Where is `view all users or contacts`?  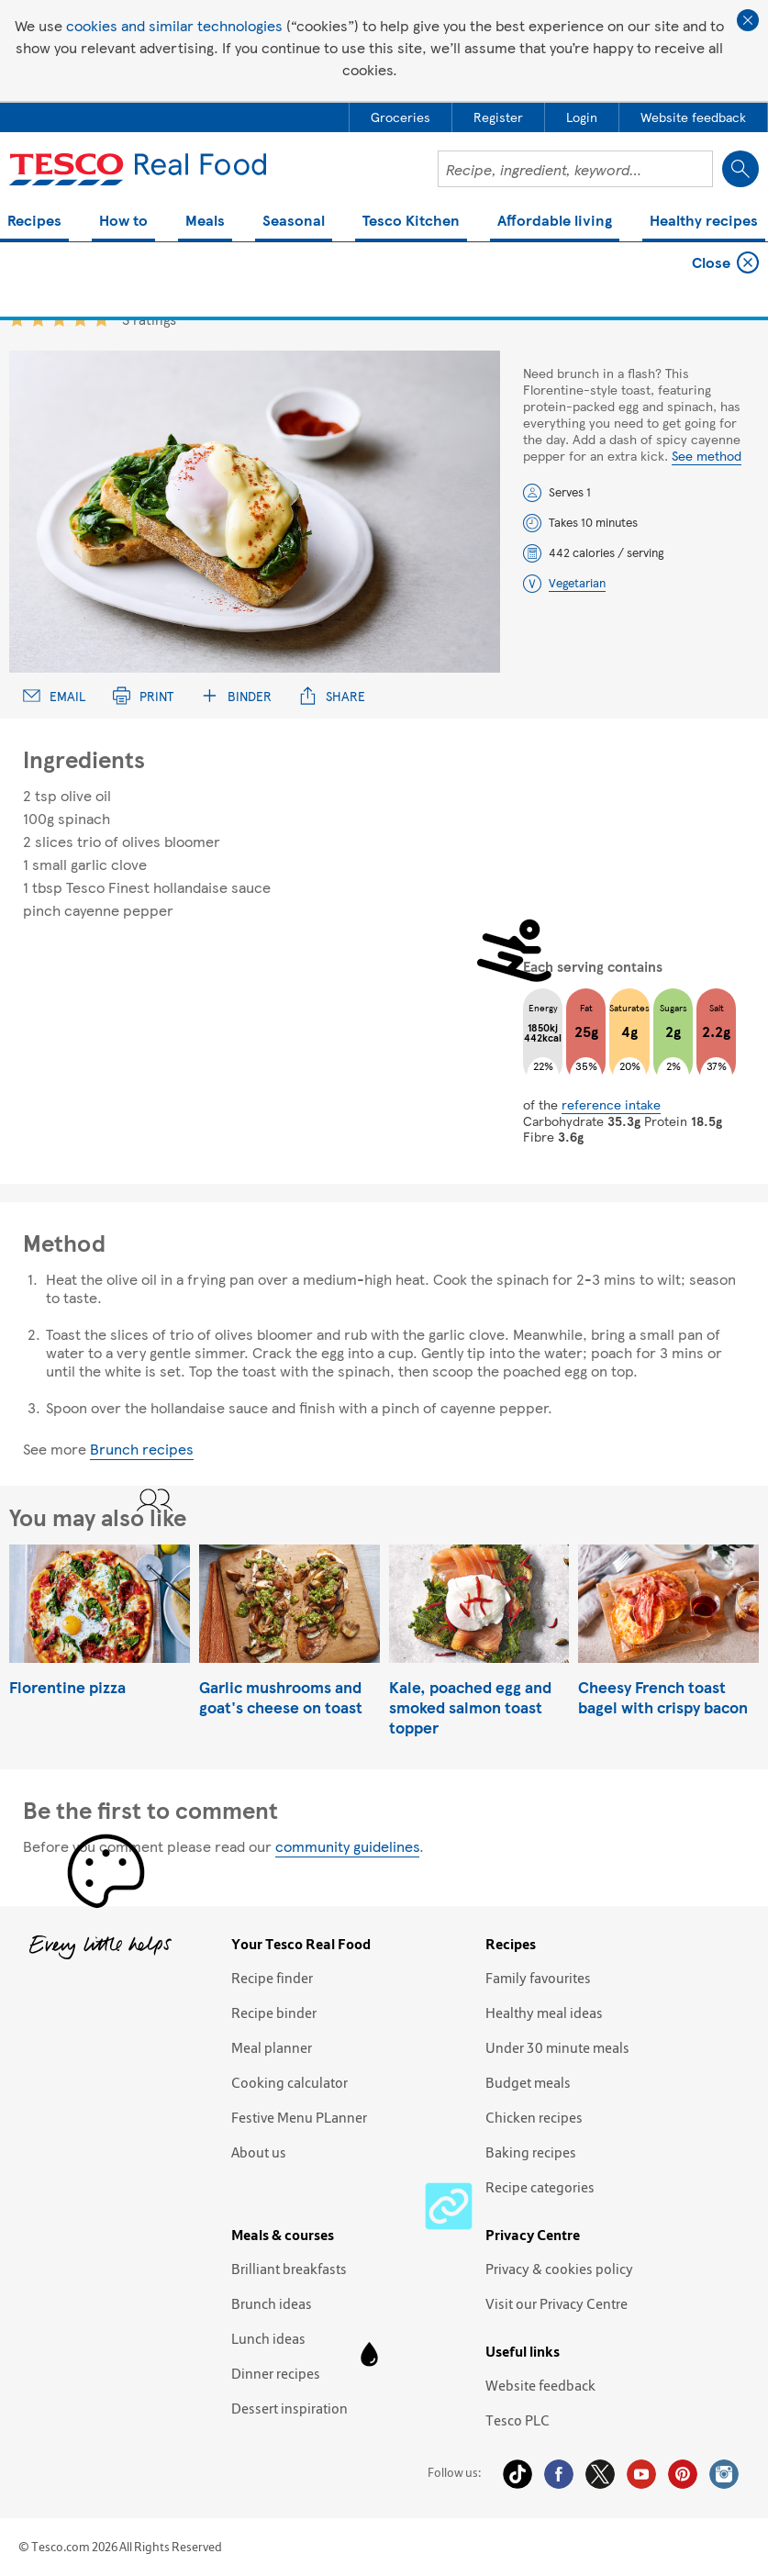
view all users or contacts is located at coordinates (154, 1500).